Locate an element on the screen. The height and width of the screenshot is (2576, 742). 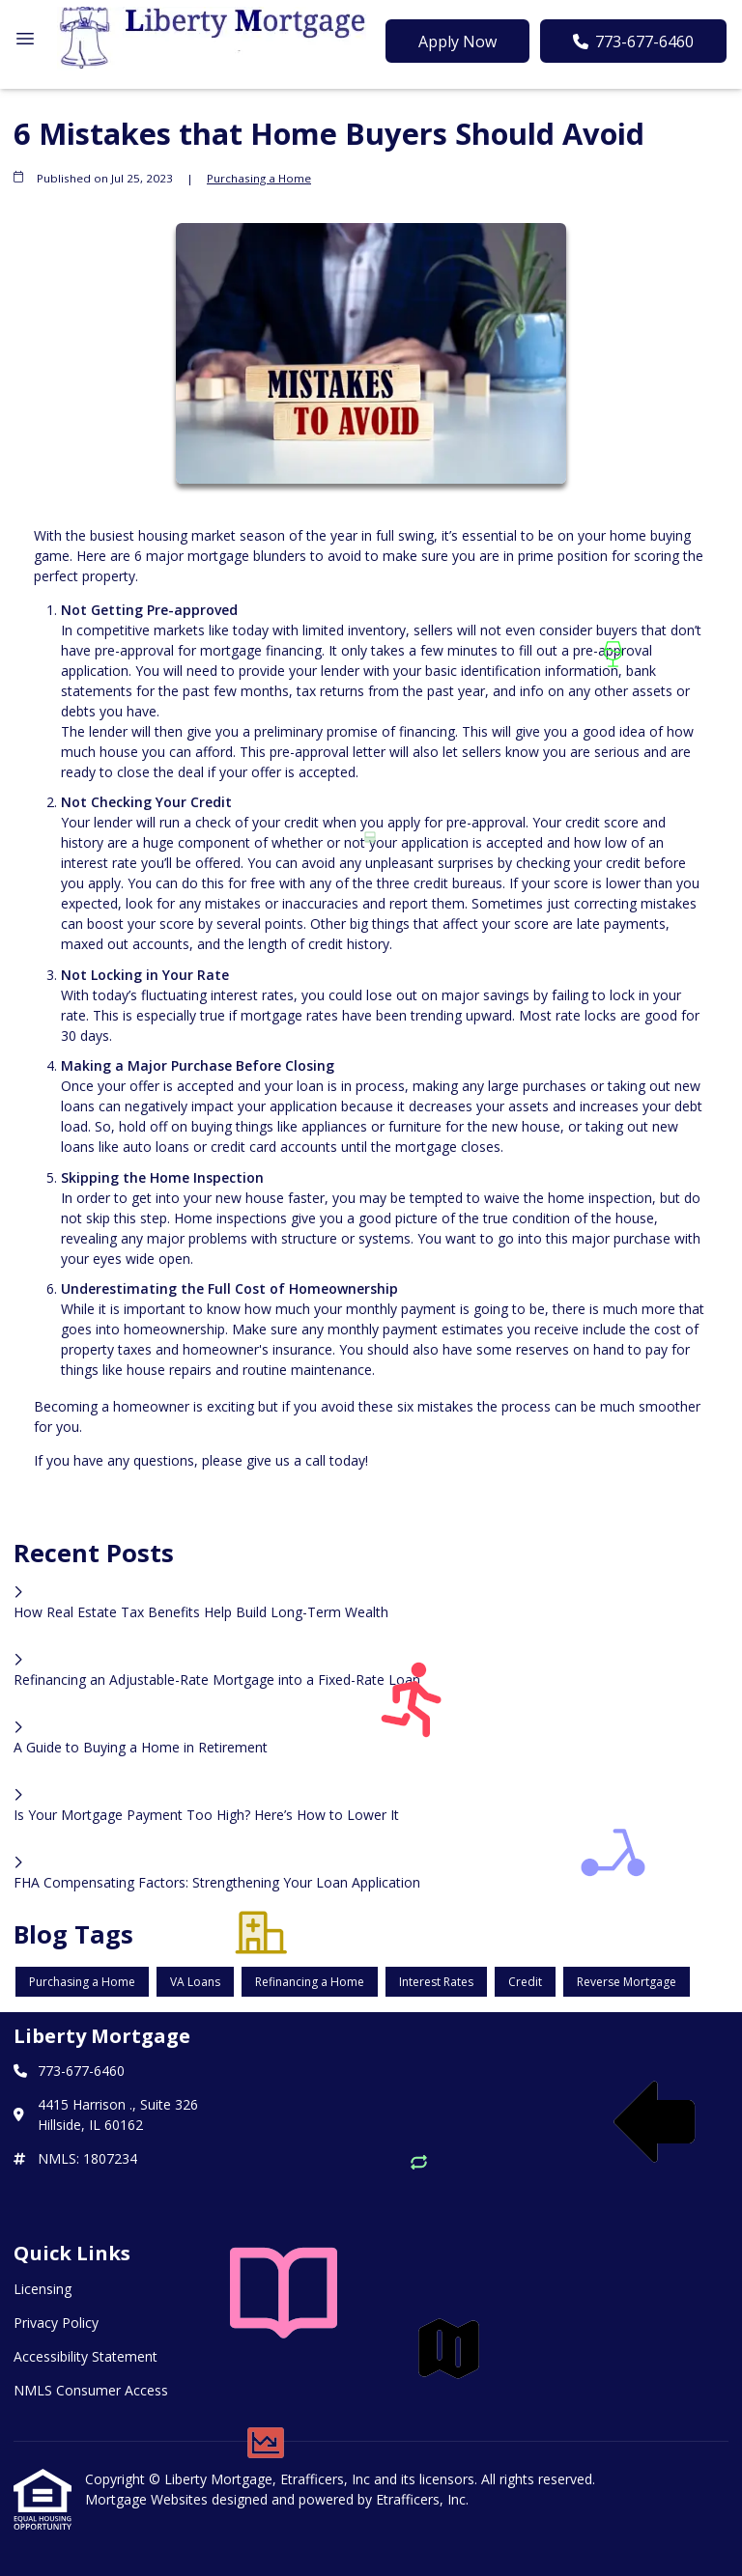
view map or navigation is located at coordinates (448, 2348).